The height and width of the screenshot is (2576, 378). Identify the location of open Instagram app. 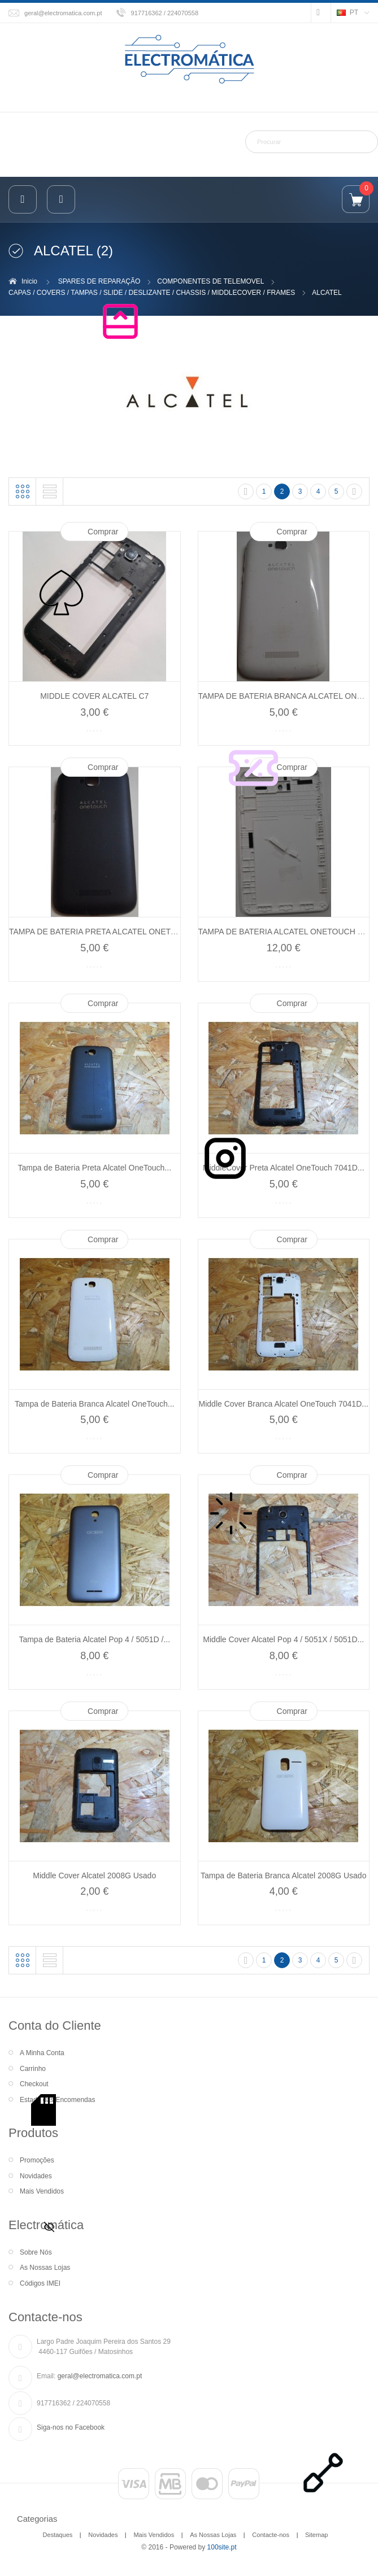
(225, 1158).